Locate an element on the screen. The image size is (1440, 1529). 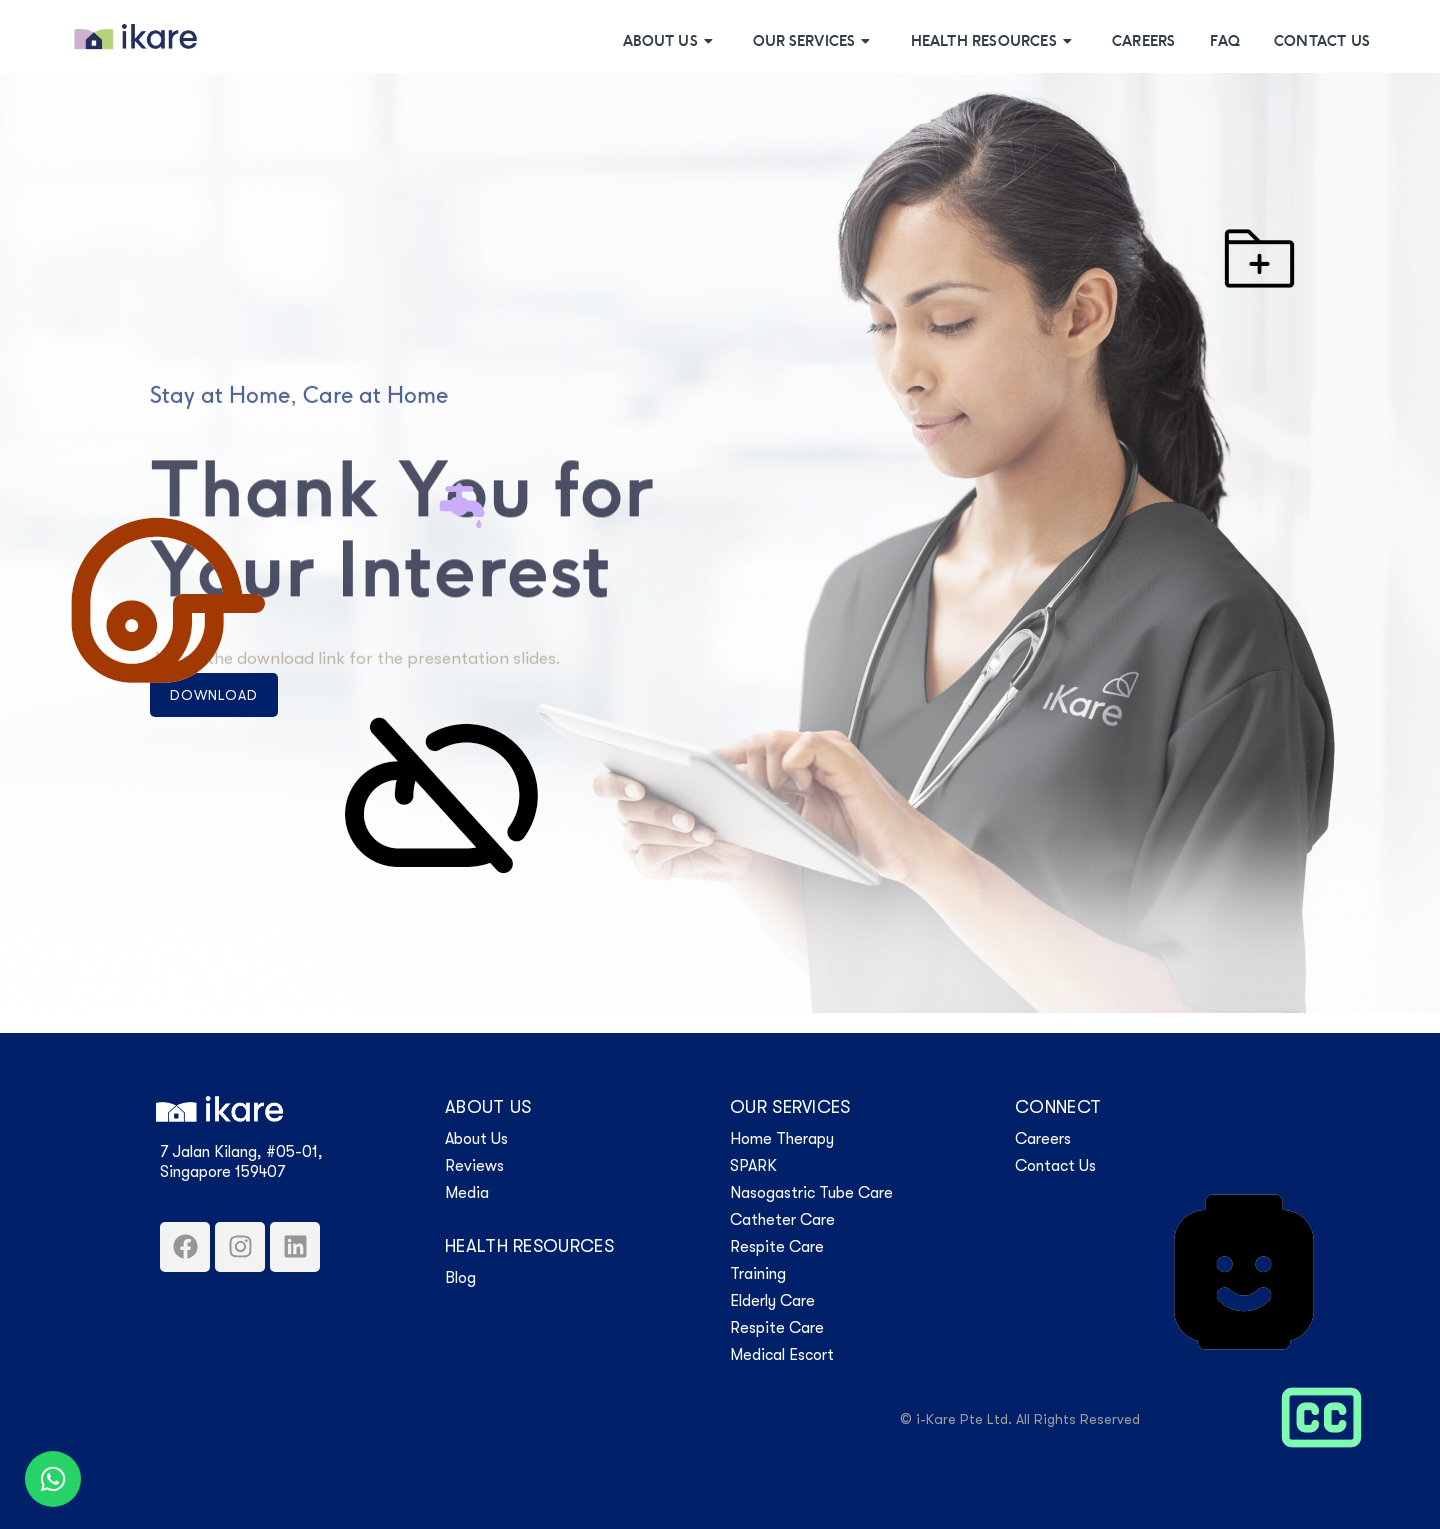
access baseball or sports-related content is located at coordinates (163, 603).